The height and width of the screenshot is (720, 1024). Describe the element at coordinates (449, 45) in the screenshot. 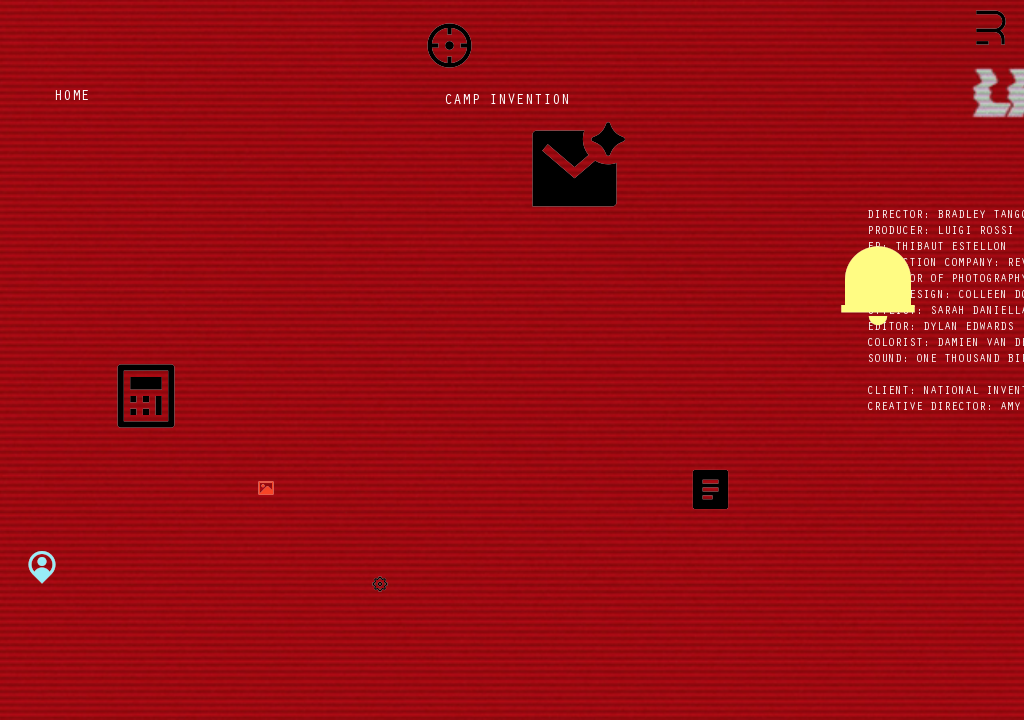

I see `center or focus on current location` at that location.